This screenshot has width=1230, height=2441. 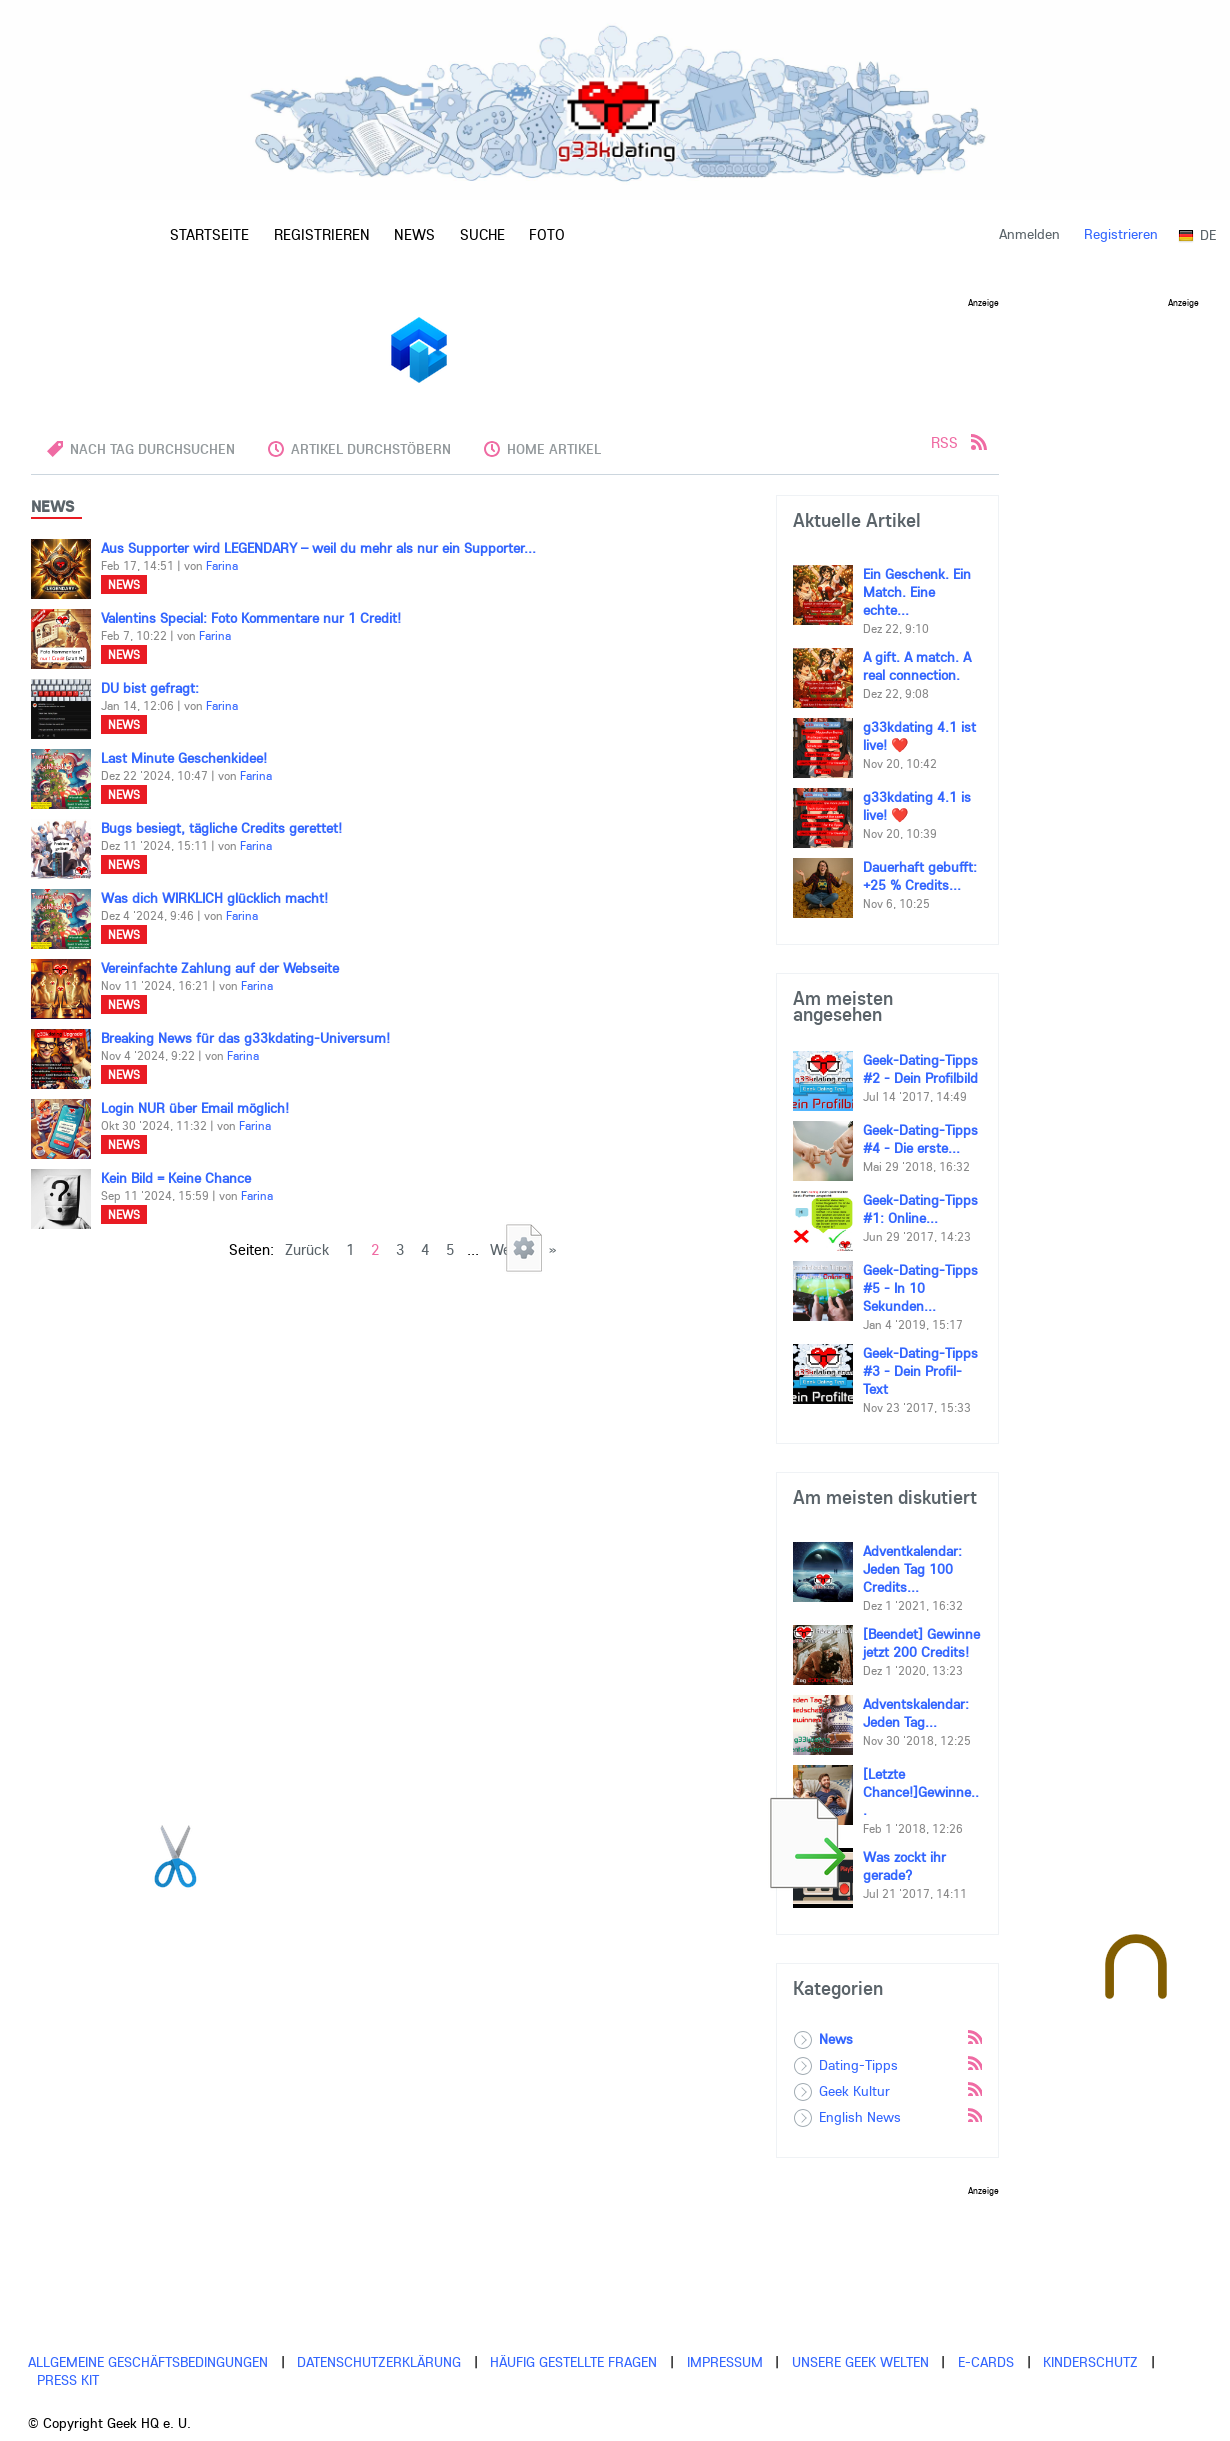 I want to click on cut selected content to clipboard, so click(x=176, y=1856).